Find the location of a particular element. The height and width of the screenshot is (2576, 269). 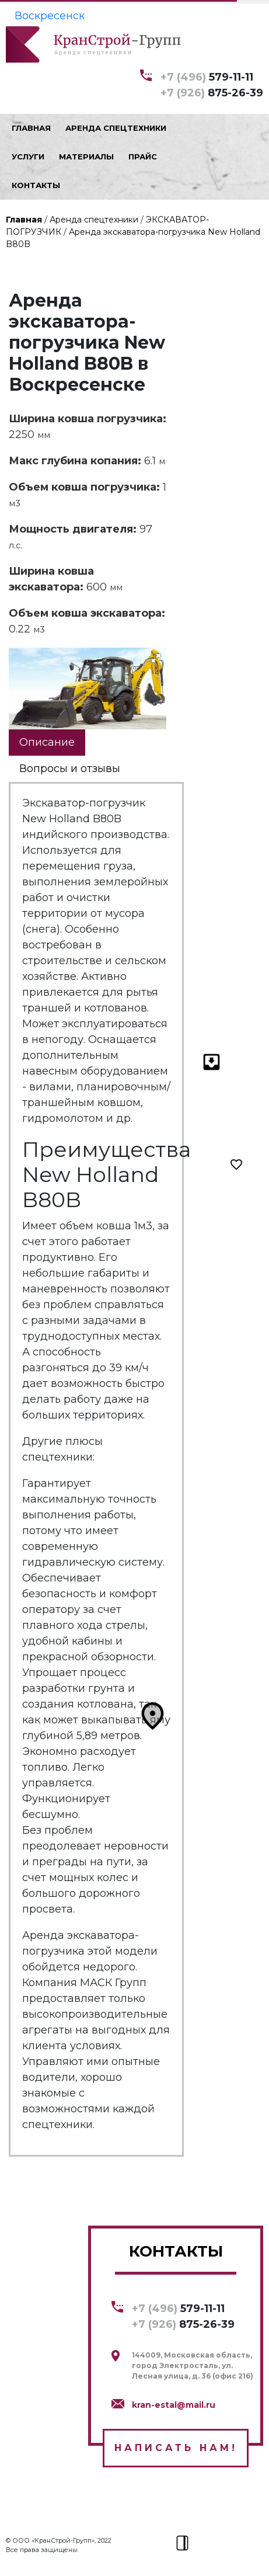

open your journal or diary is located at coordinates (182, 2543).